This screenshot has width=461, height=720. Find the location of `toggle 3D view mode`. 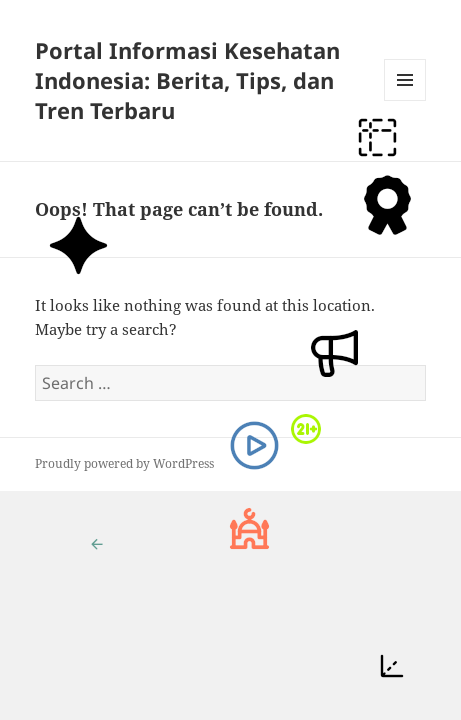

toggle 3D view mode is located at coordinates (392, 666).